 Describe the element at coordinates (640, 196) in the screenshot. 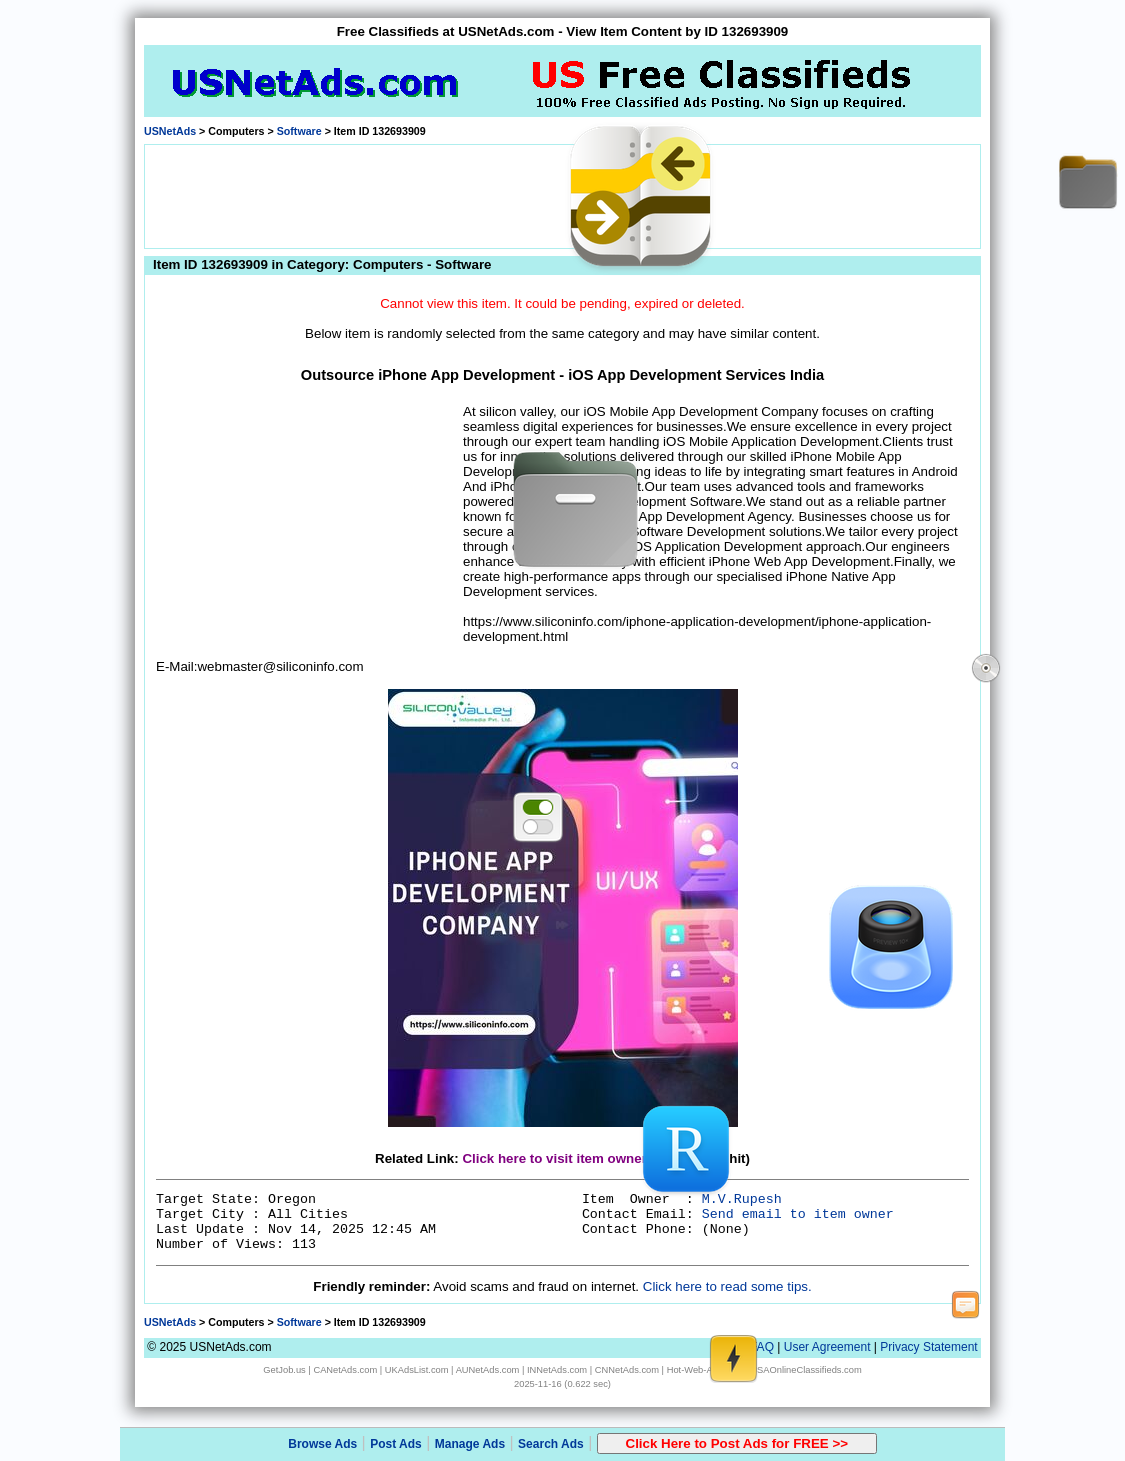

I see `open diffuse app for file comparison` at that location.